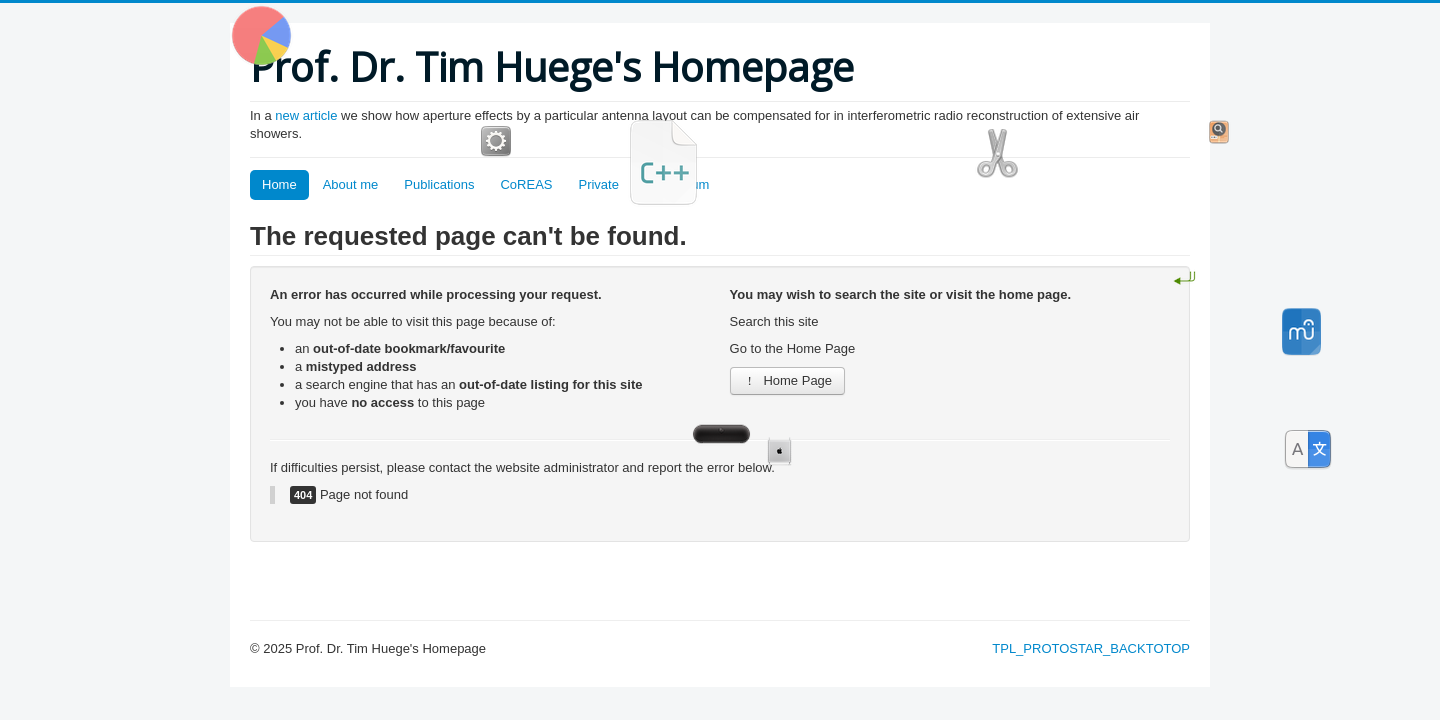 This screenshot has height=720, width=1440. I want to click on mac pro desktop computer, so click(779, 451).